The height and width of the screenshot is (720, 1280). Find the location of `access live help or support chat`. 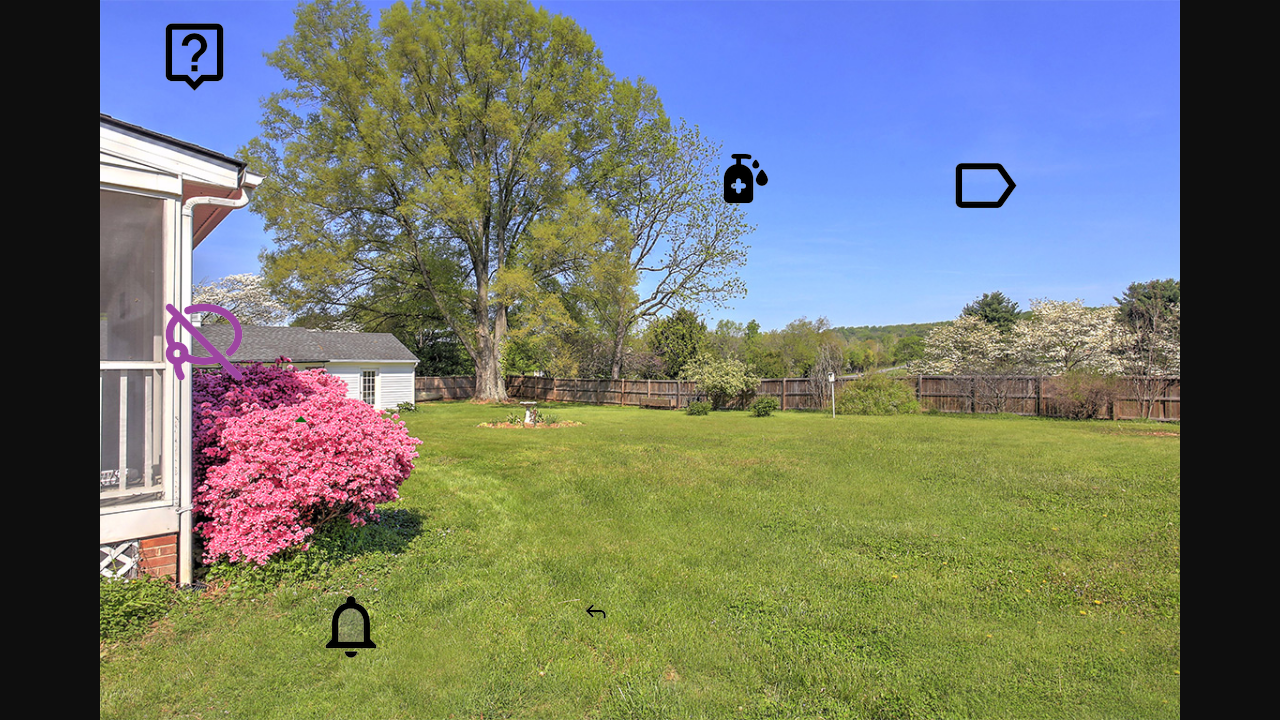

access live help or support chat is located at coordinates (194, 55).